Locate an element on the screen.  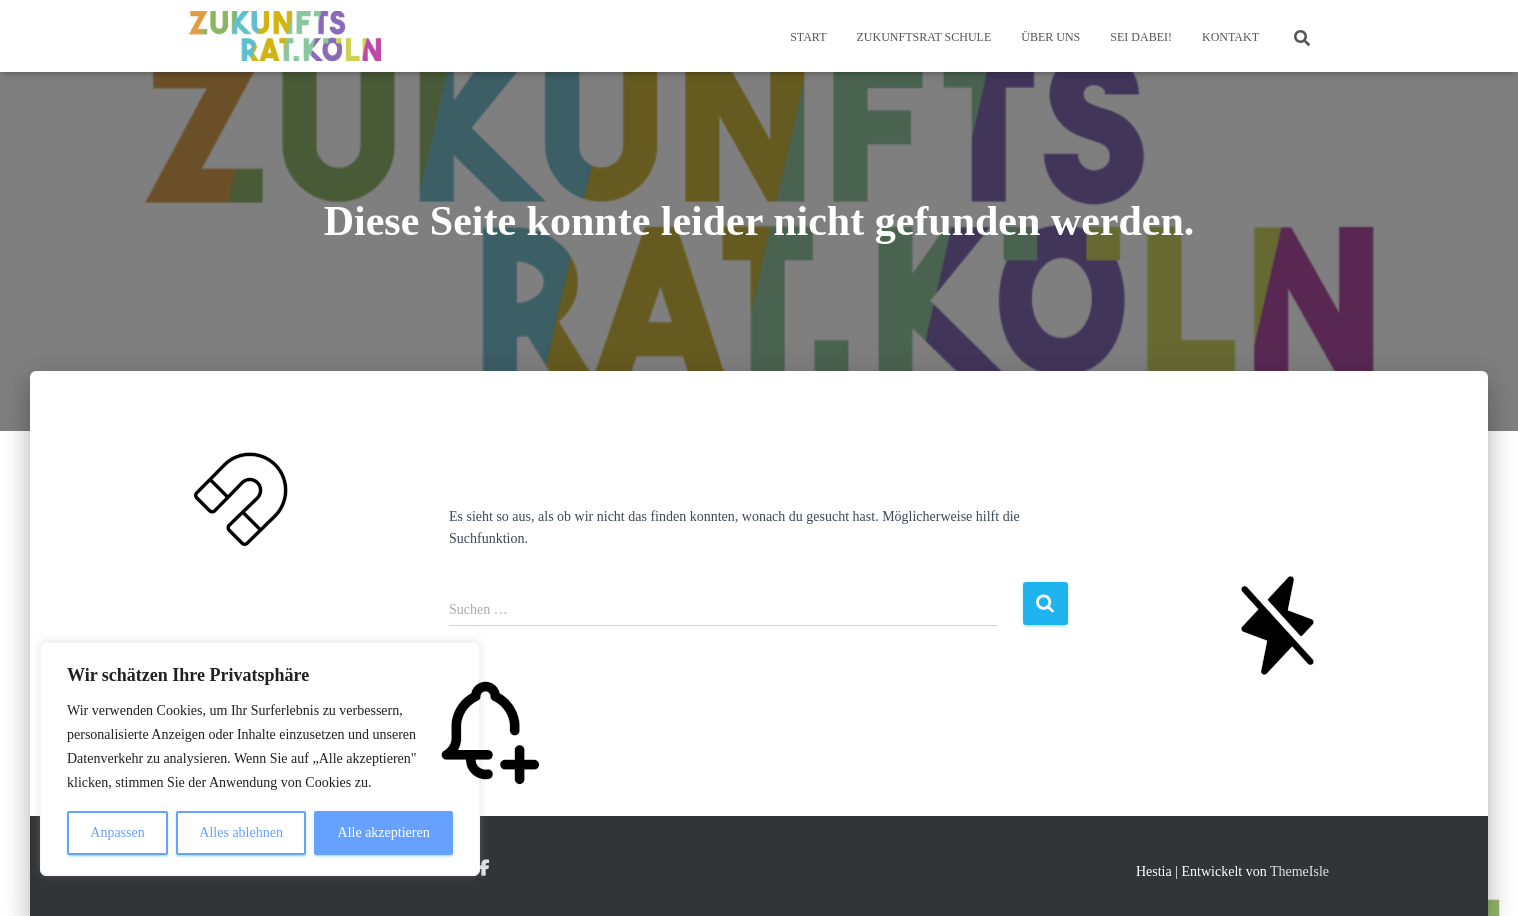
attract or pull related items together is located at coordinates (242, 497).